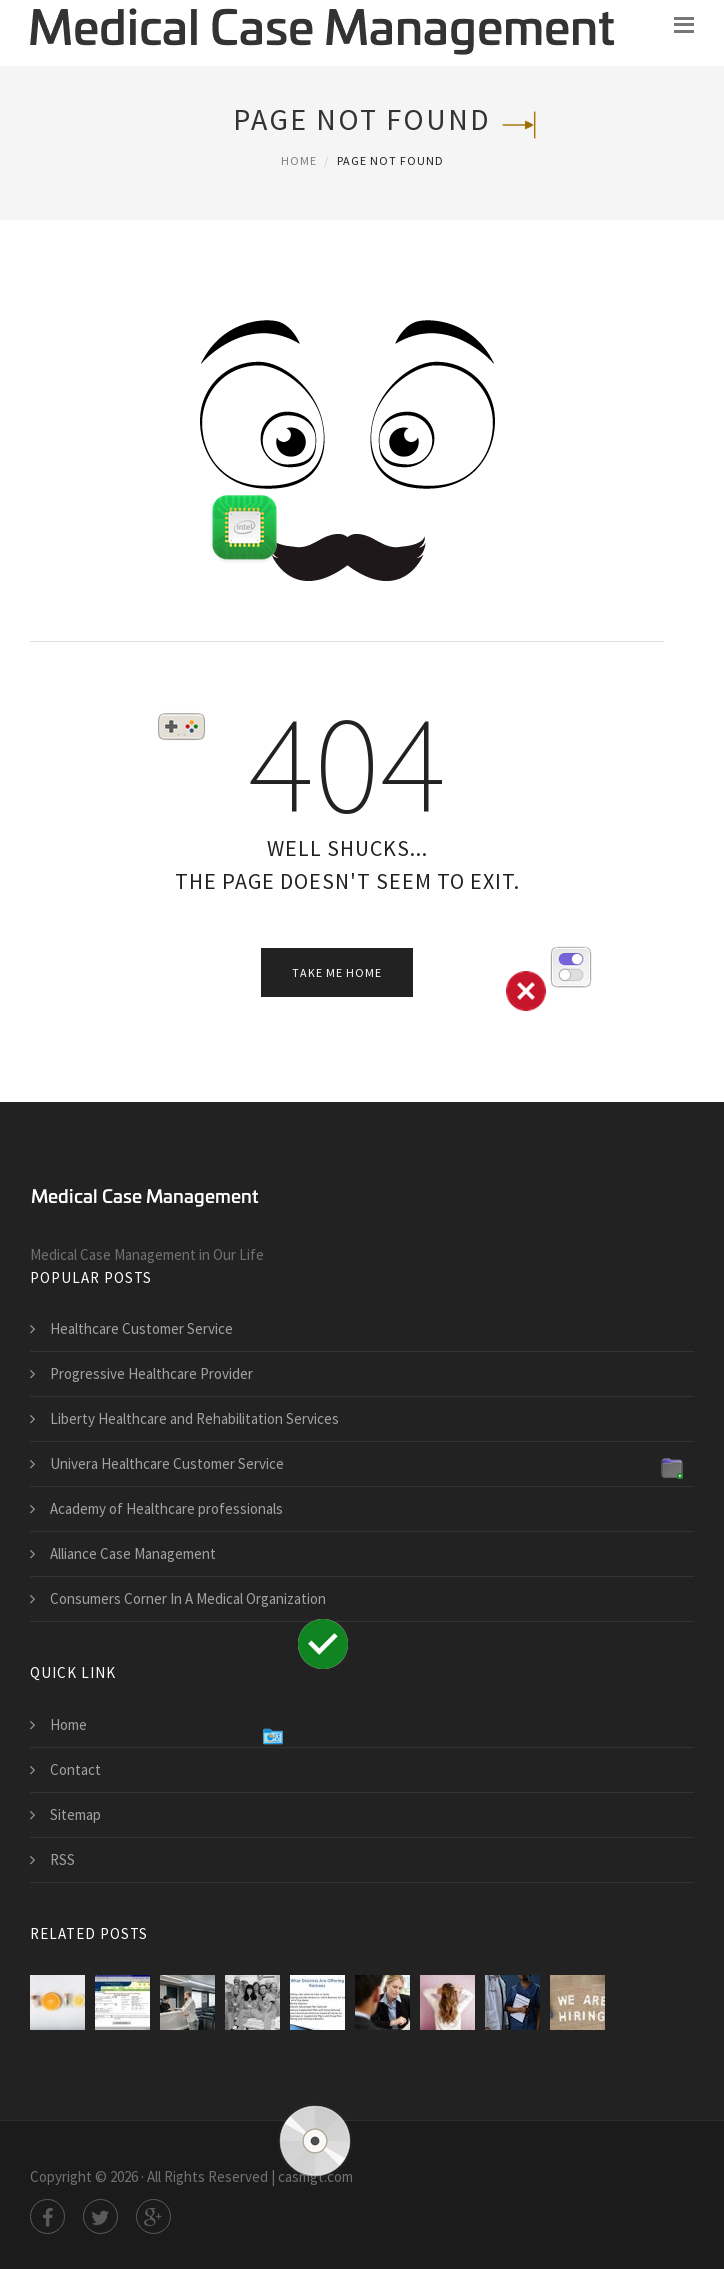  What do you see at coordinates (323, 1644) in the screenshot?
I see `mark item as complete` at bounding box center [323, 1644].